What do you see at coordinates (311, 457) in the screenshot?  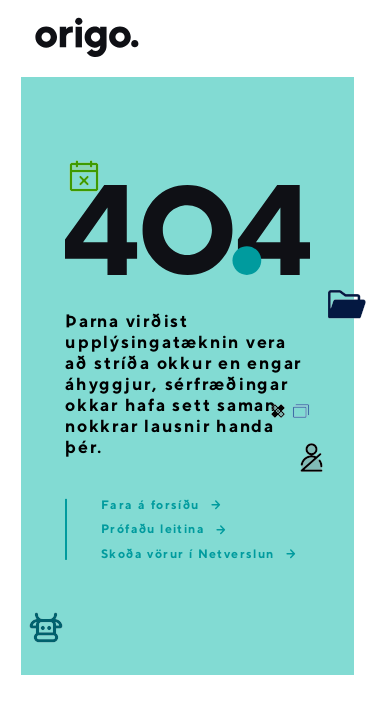 I see `indicates seatbelt reminder or safety warning` at bounding box center [311, 457].